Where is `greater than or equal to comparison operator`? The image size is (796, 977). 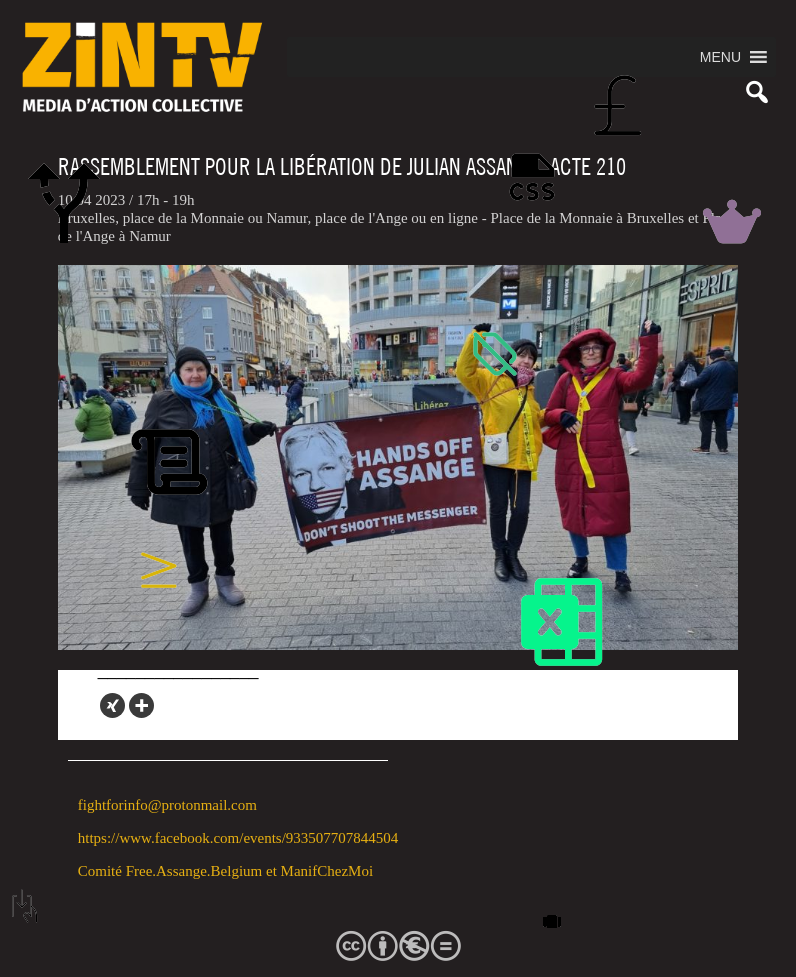
greater than or equal to comparison operator is located at coordinates (158, 571).